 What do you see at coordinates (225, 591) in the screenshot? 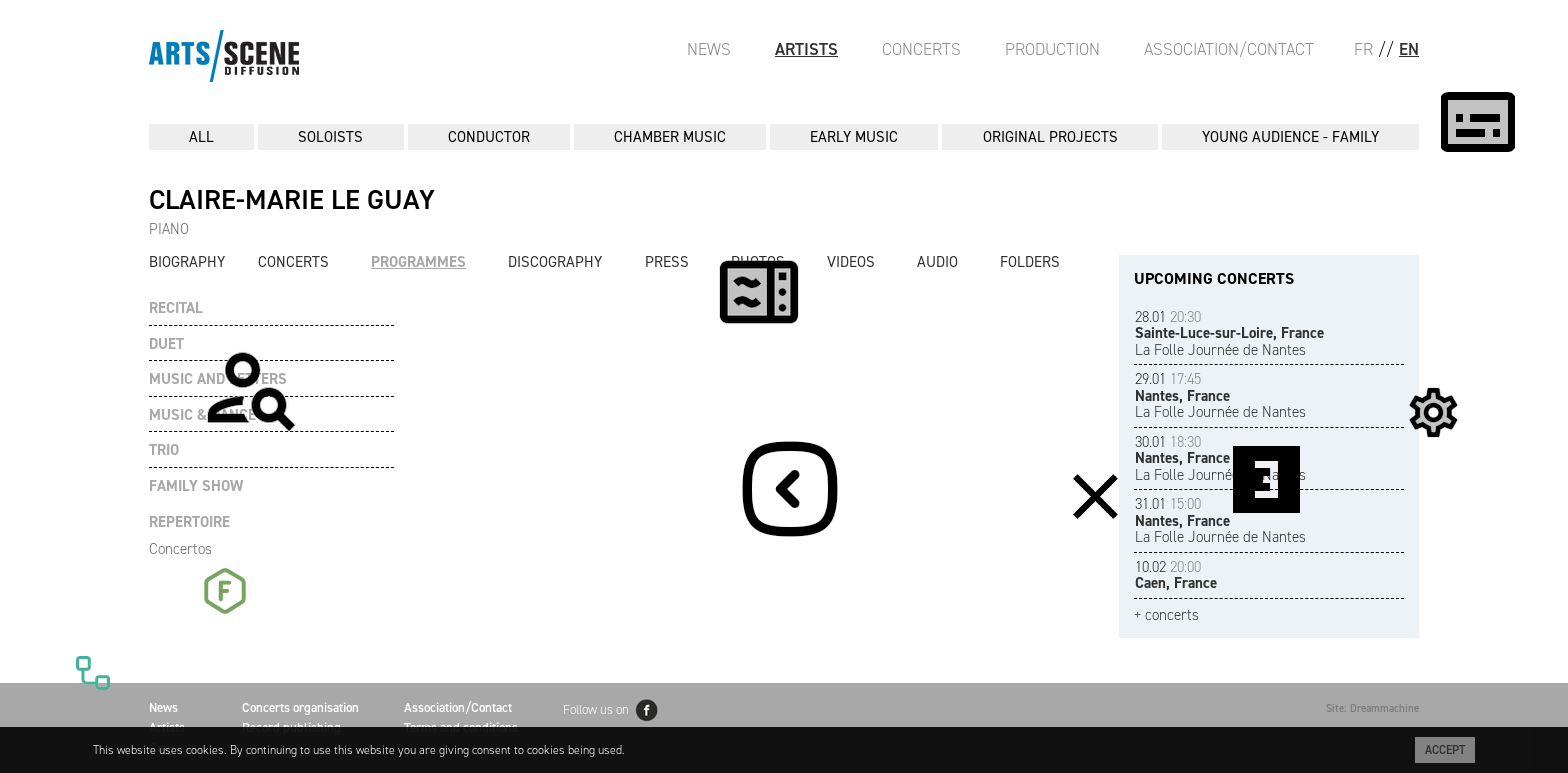
I see `indicates a feature or function category` at bounding box center [225, 591].